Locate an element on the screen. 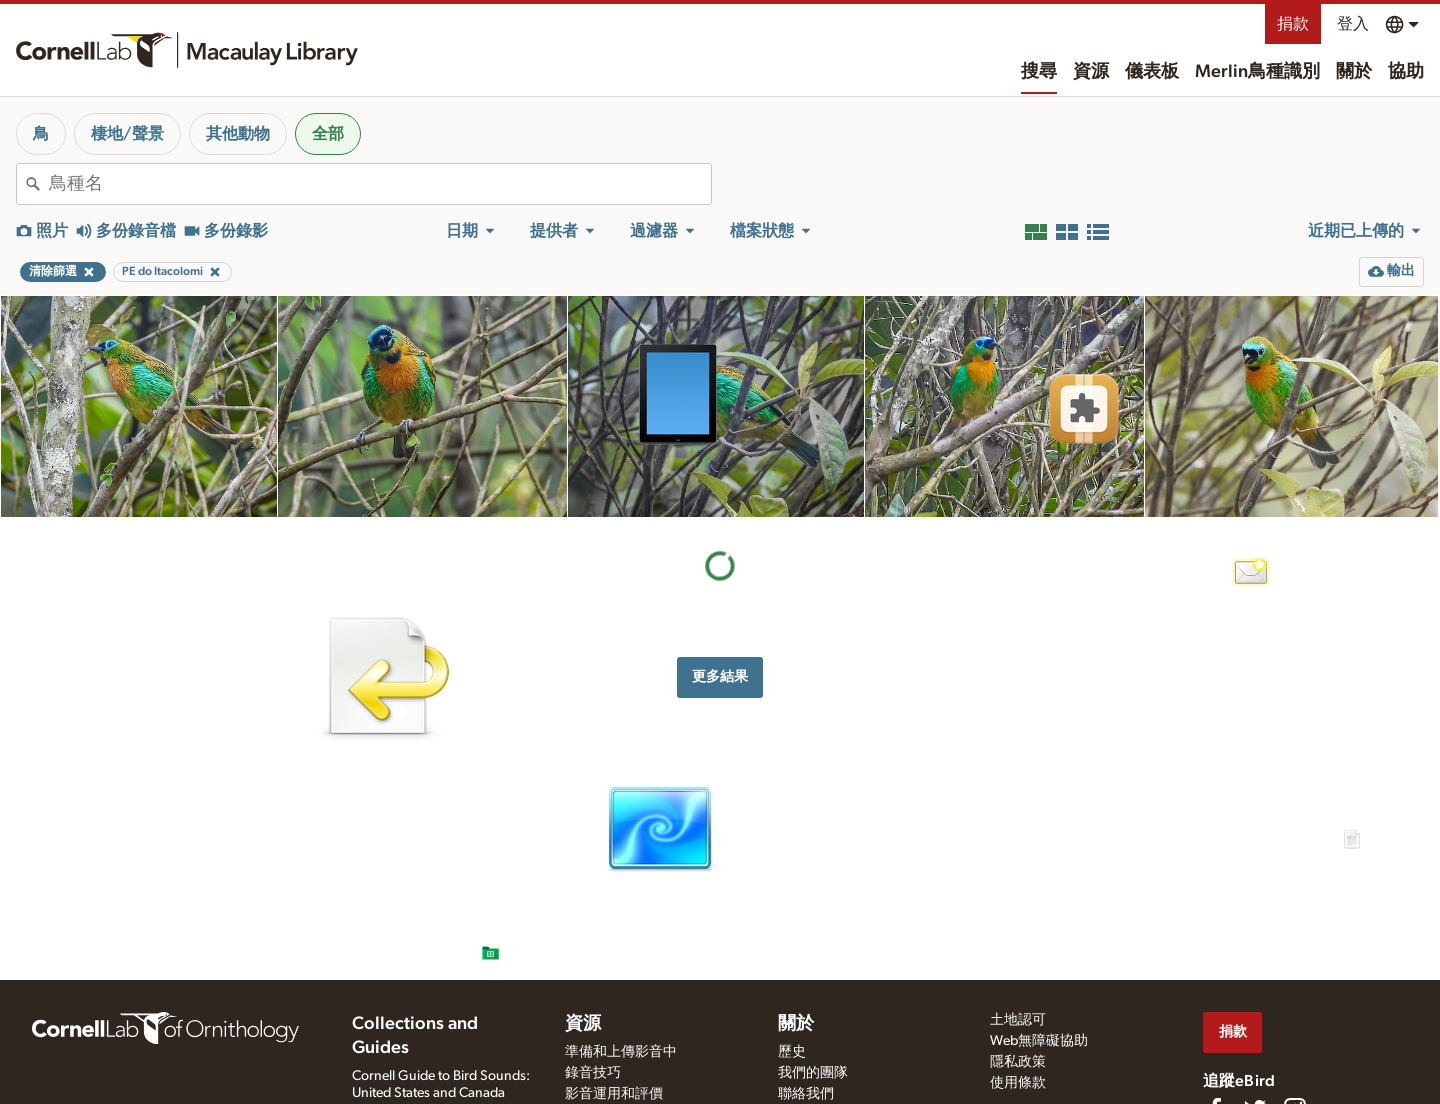  iPad device connected to your system is located at coordinates (678, 393).